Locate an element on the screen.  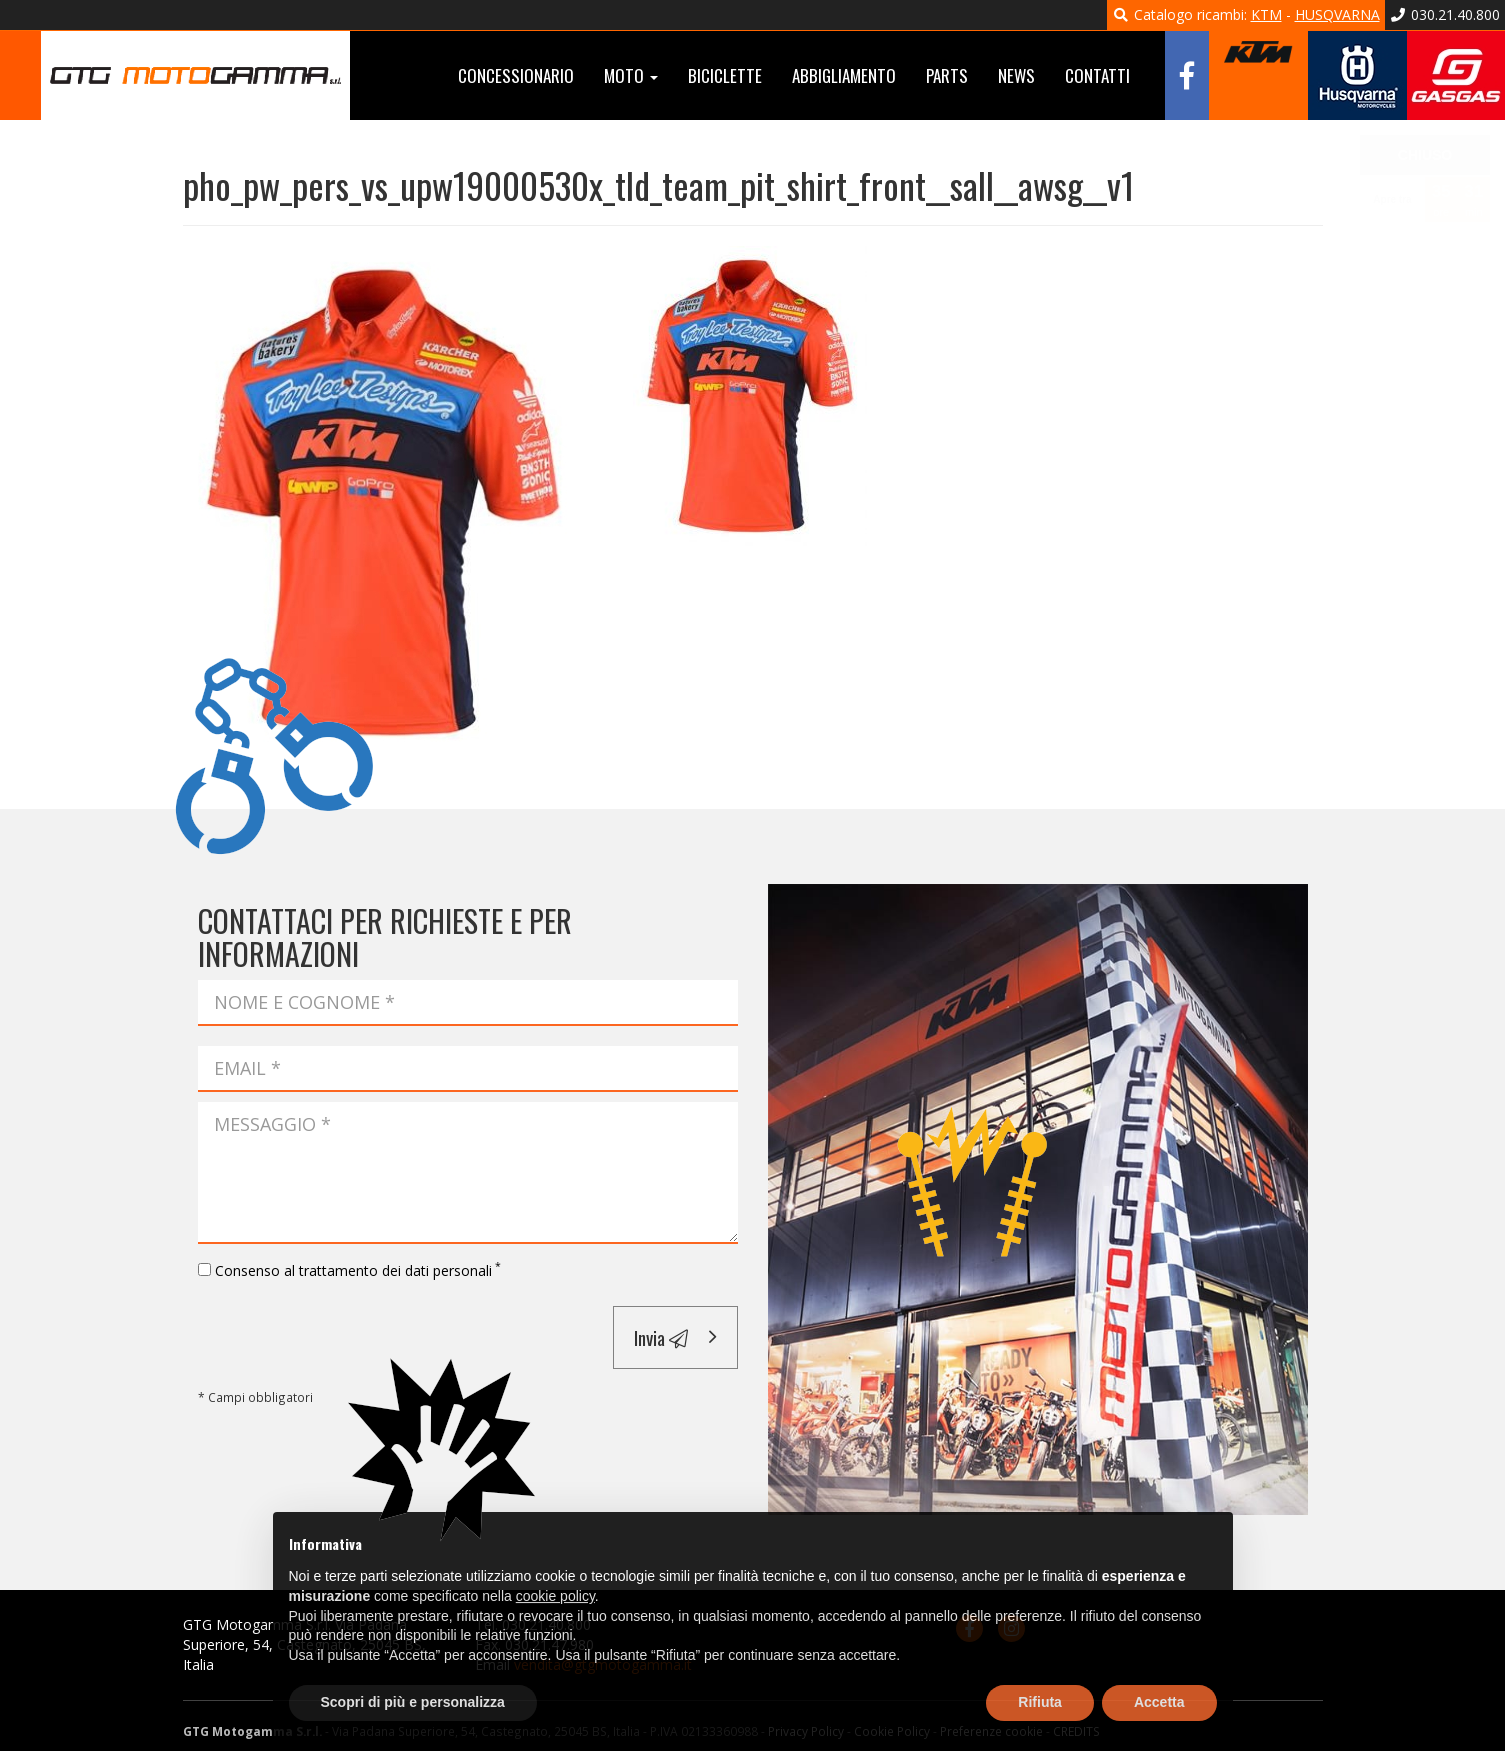
indicates electrical discharge or power surge is located at coordinates (972, 1181).